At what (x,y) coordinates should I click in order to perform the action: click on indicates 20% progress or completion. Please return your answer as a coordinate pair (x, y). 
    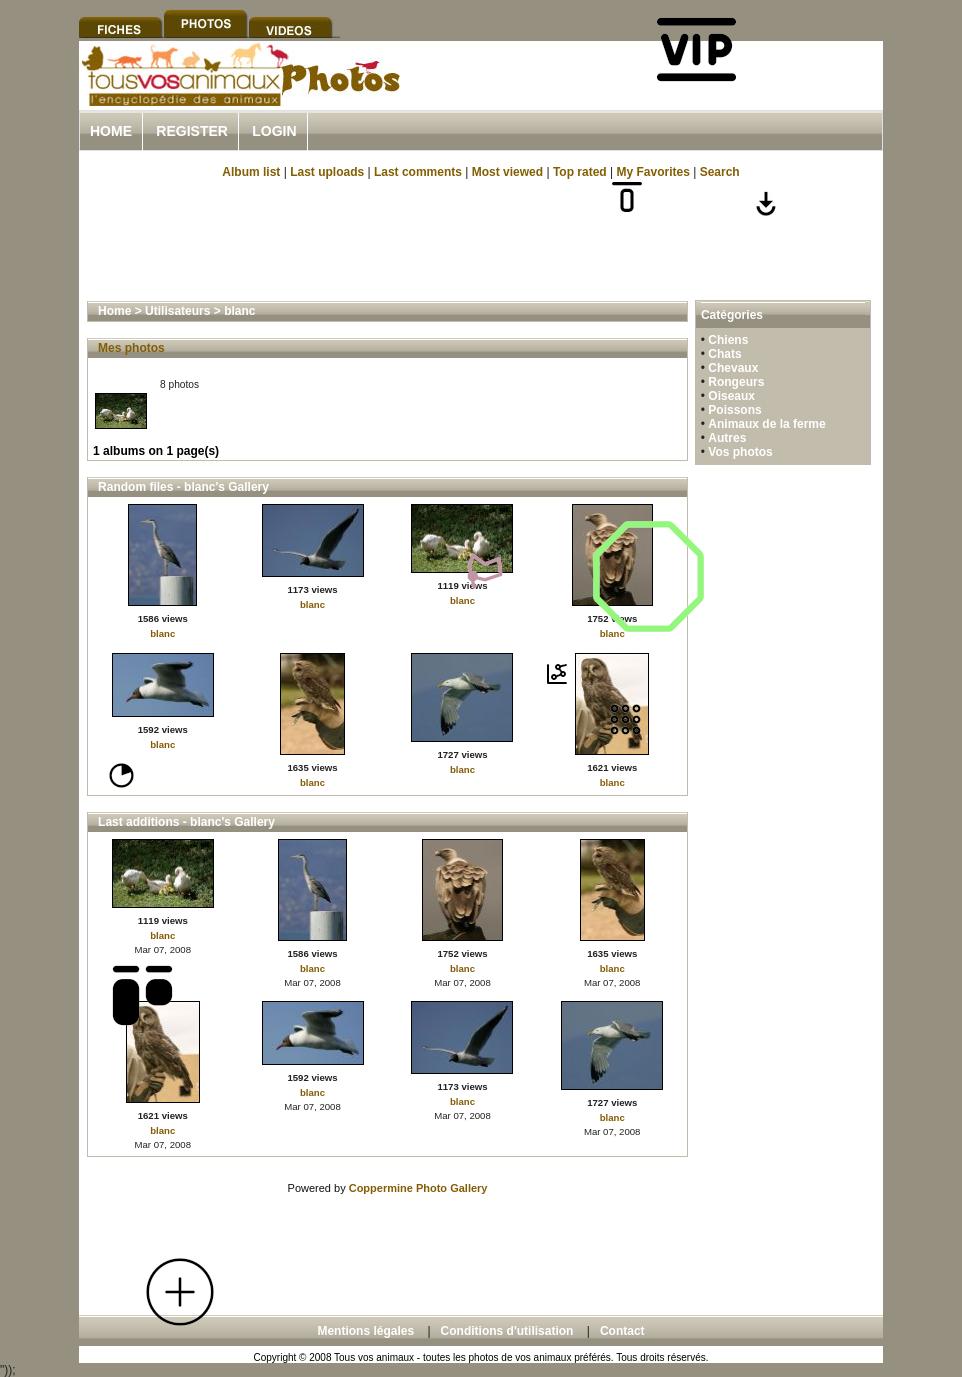
    Looking at the image, I should click on (121, 775).